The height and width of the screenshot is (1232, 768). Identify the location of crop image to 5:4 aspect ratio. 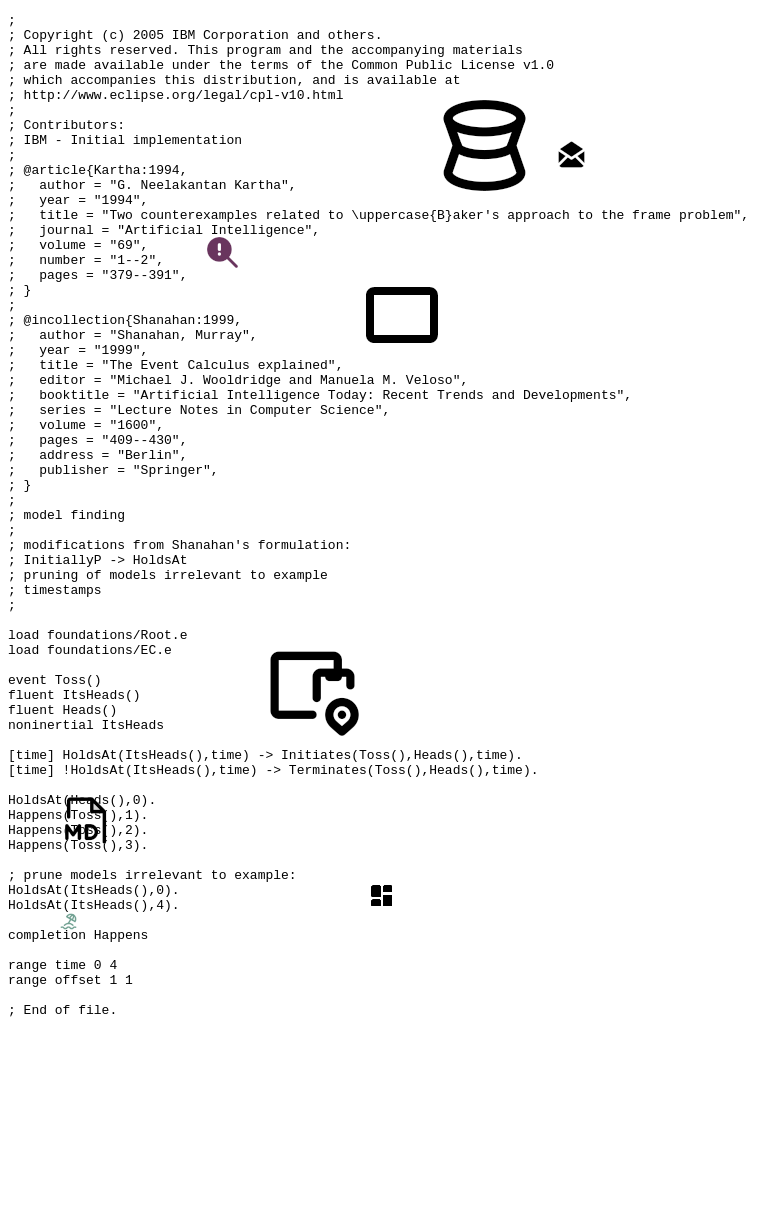
(402, 315).